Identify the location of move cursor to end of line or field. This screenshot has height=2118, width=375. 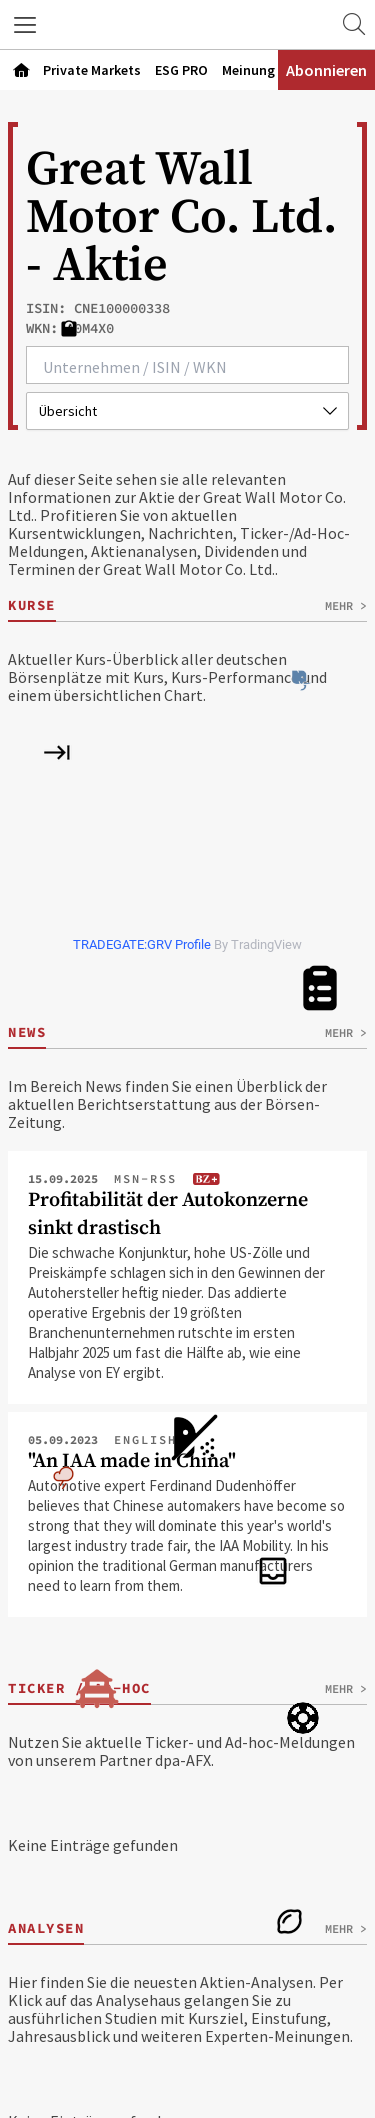
(57, 752).